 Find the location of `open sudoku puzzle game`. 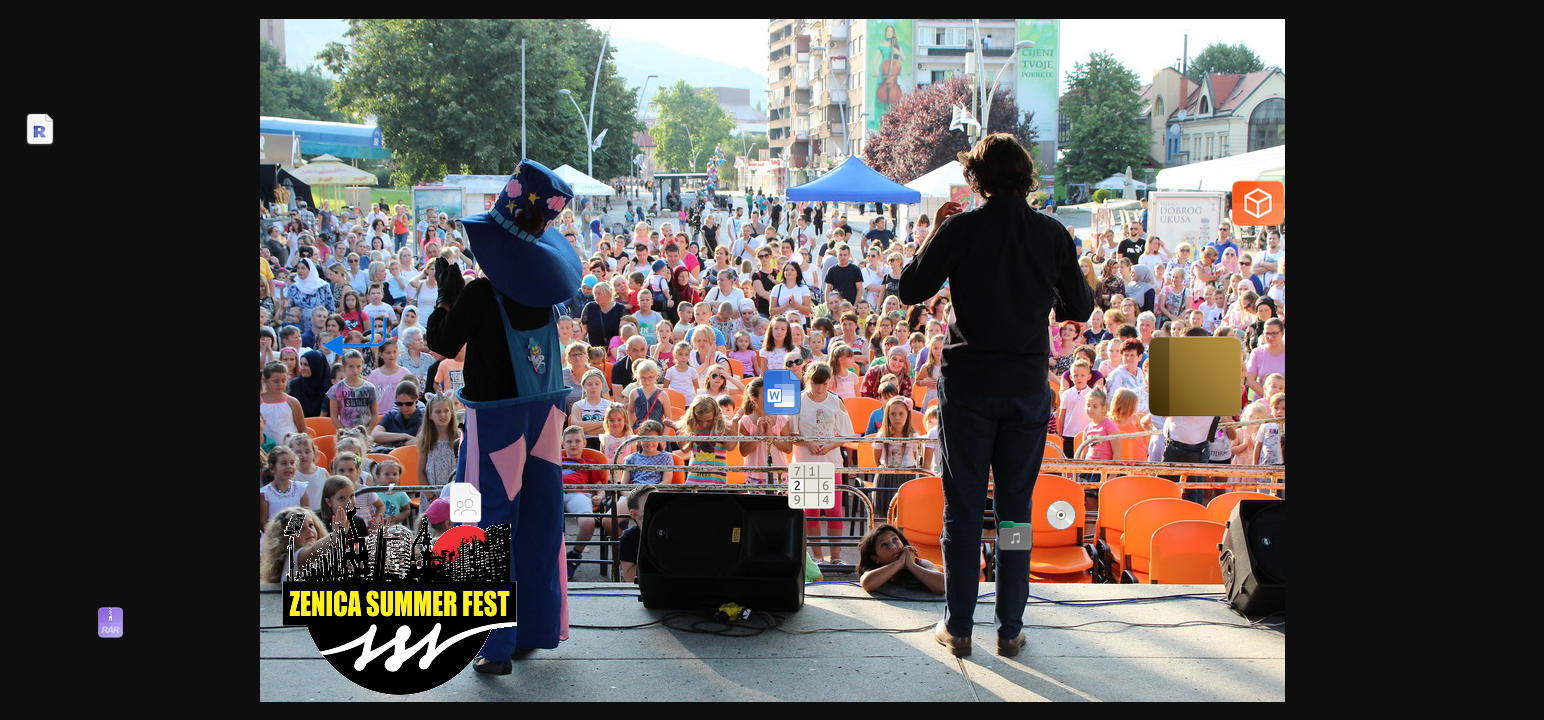

open sudoku puzzle game is located at coordinates (811, 485).